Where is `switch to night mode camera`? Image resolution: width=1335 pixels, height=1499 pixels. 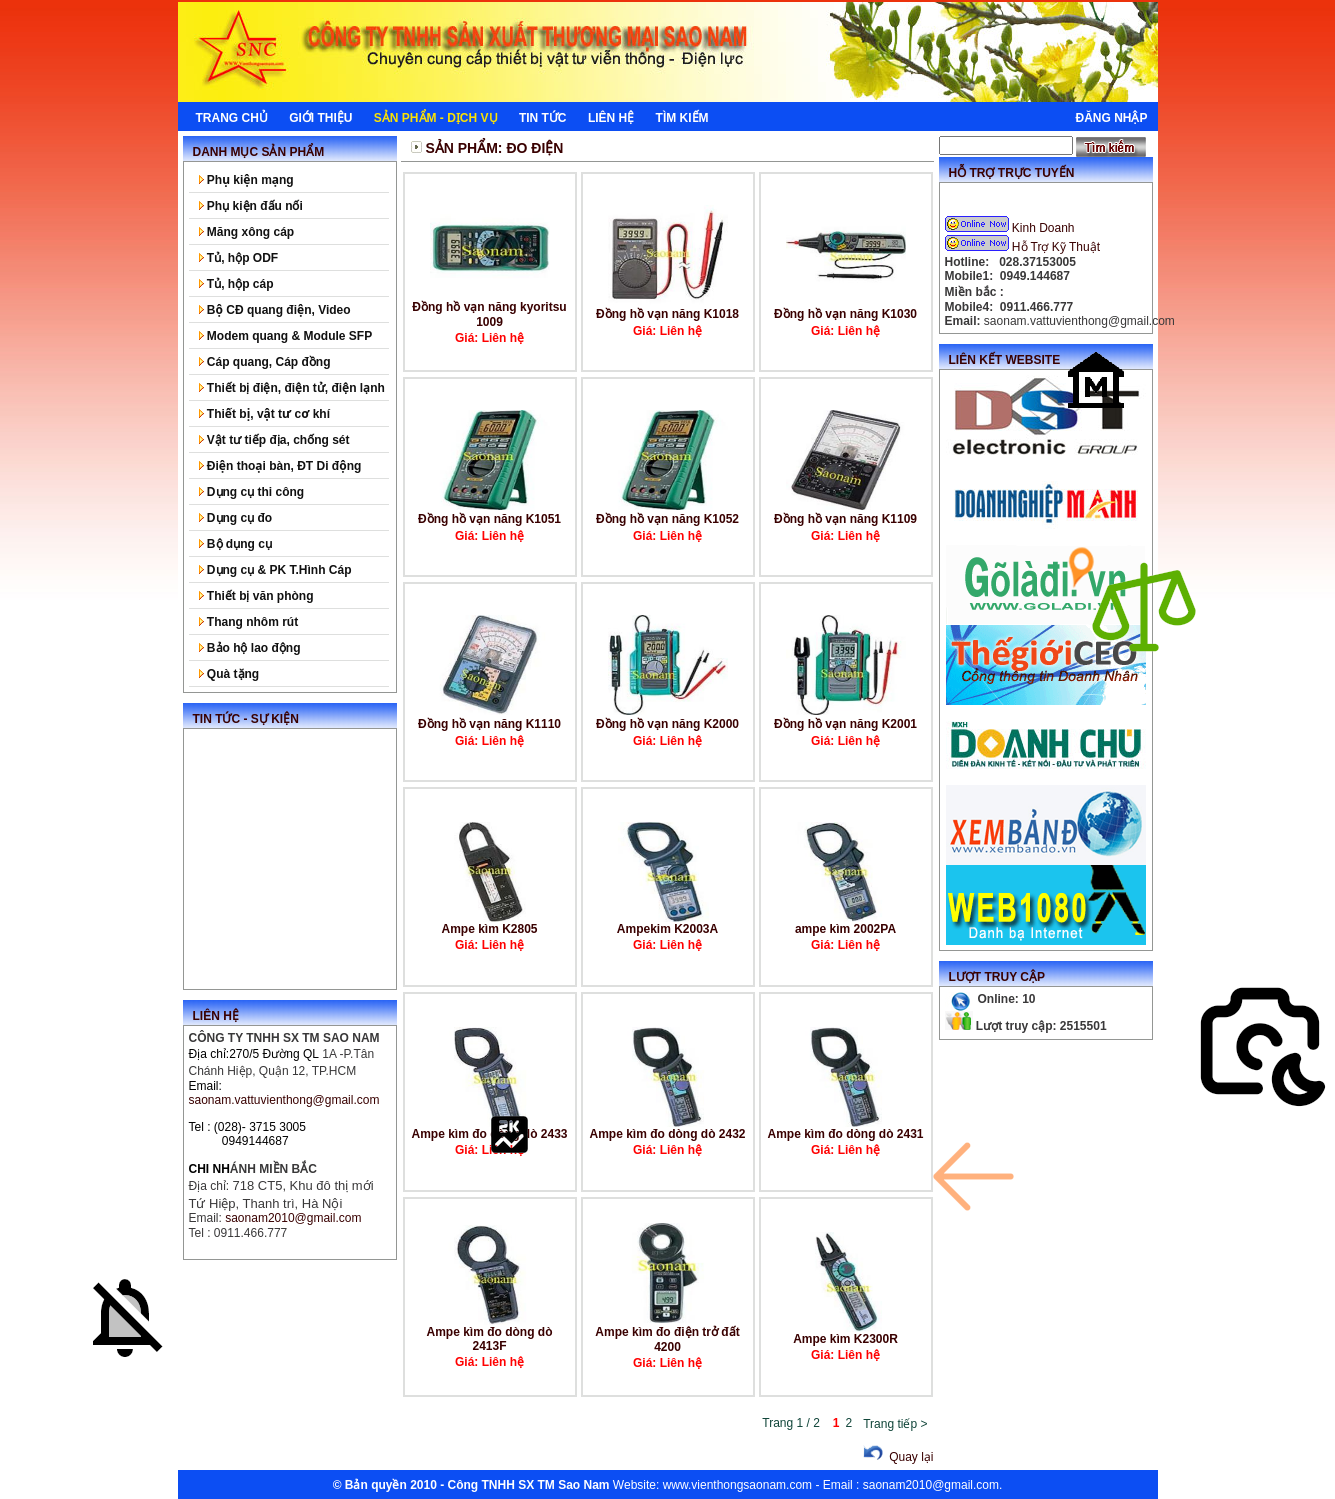
switch to night mode camera is located at coordinates (1260, 1041).